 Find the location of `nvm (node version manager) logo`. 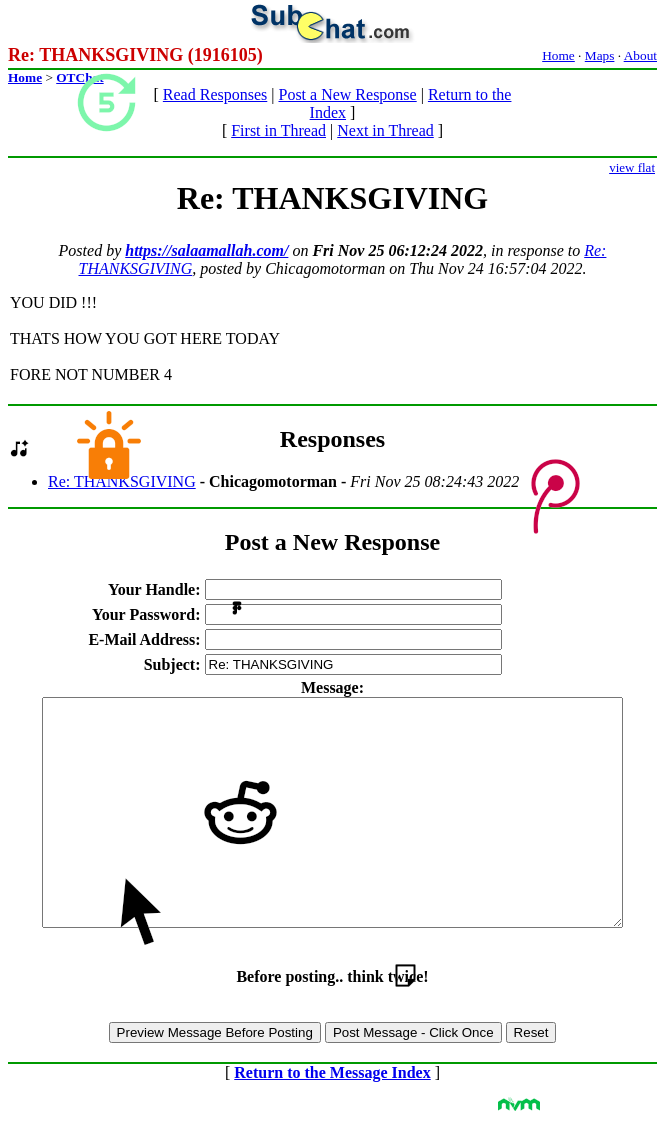

nvm (node version manager) logo is located at coordinates (519, 1104).